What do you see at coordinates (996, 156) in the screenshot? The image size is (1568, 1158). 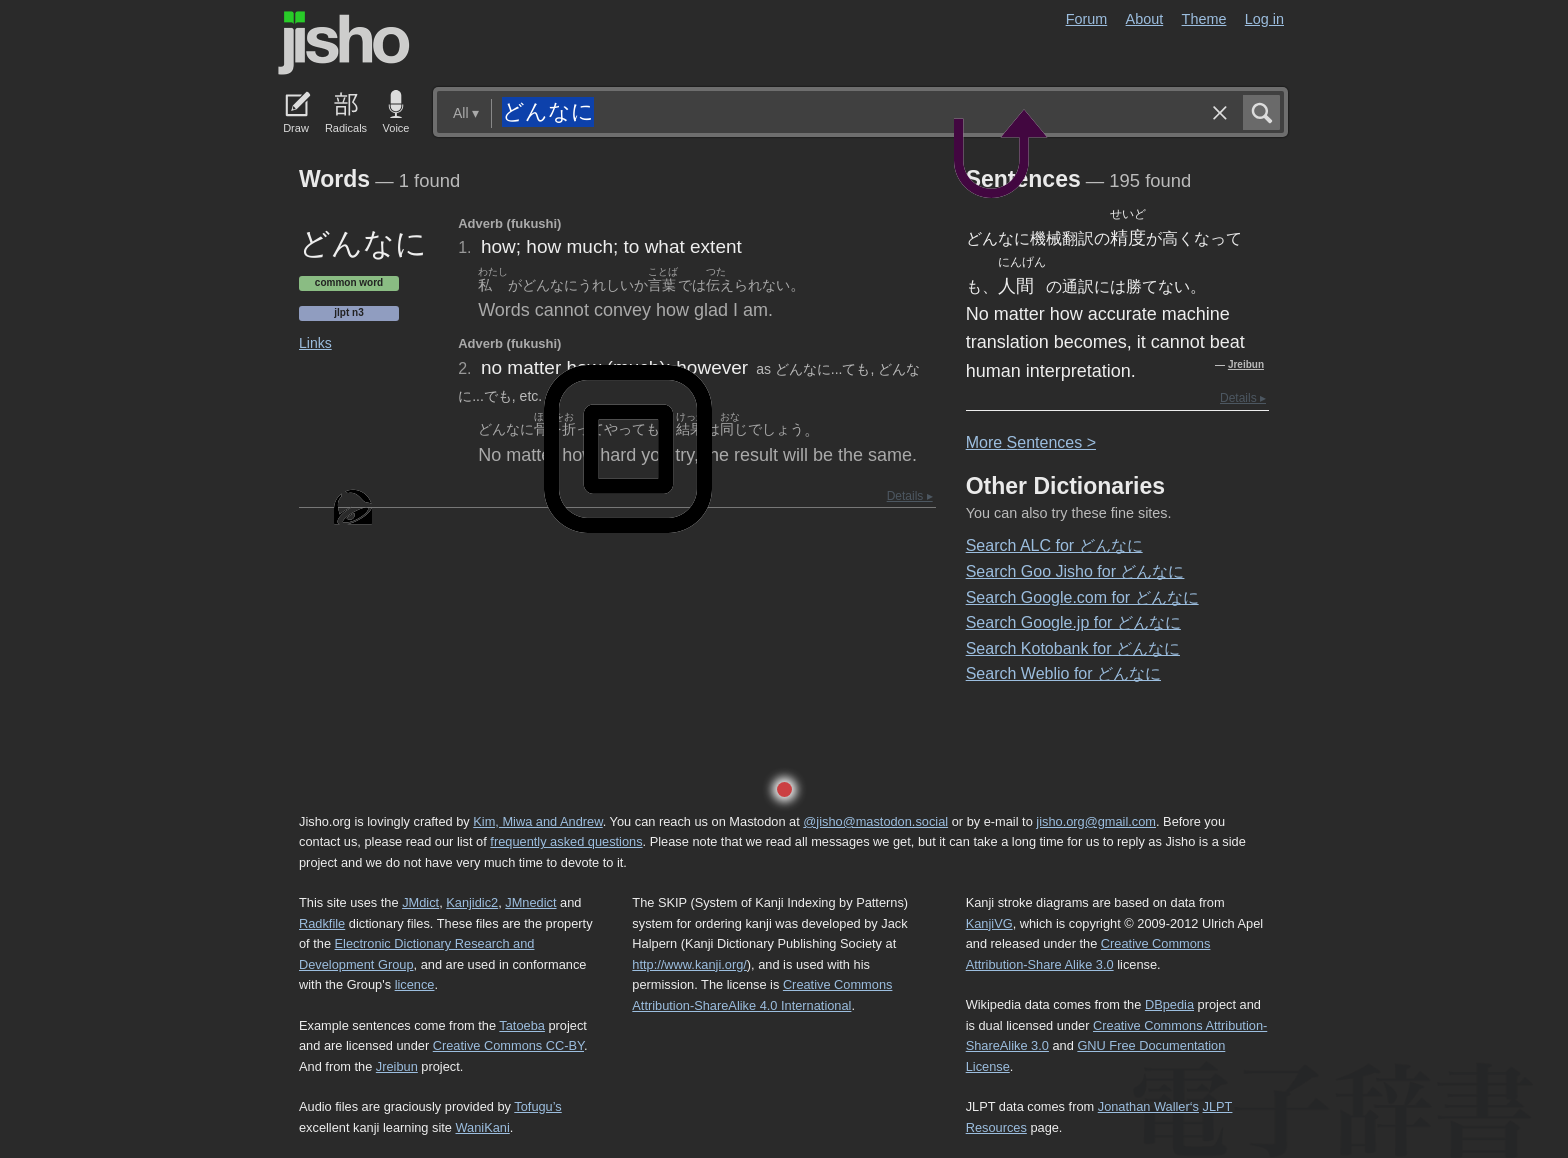 I see `redo or repeat the last action` at bounding box center [996, 156].